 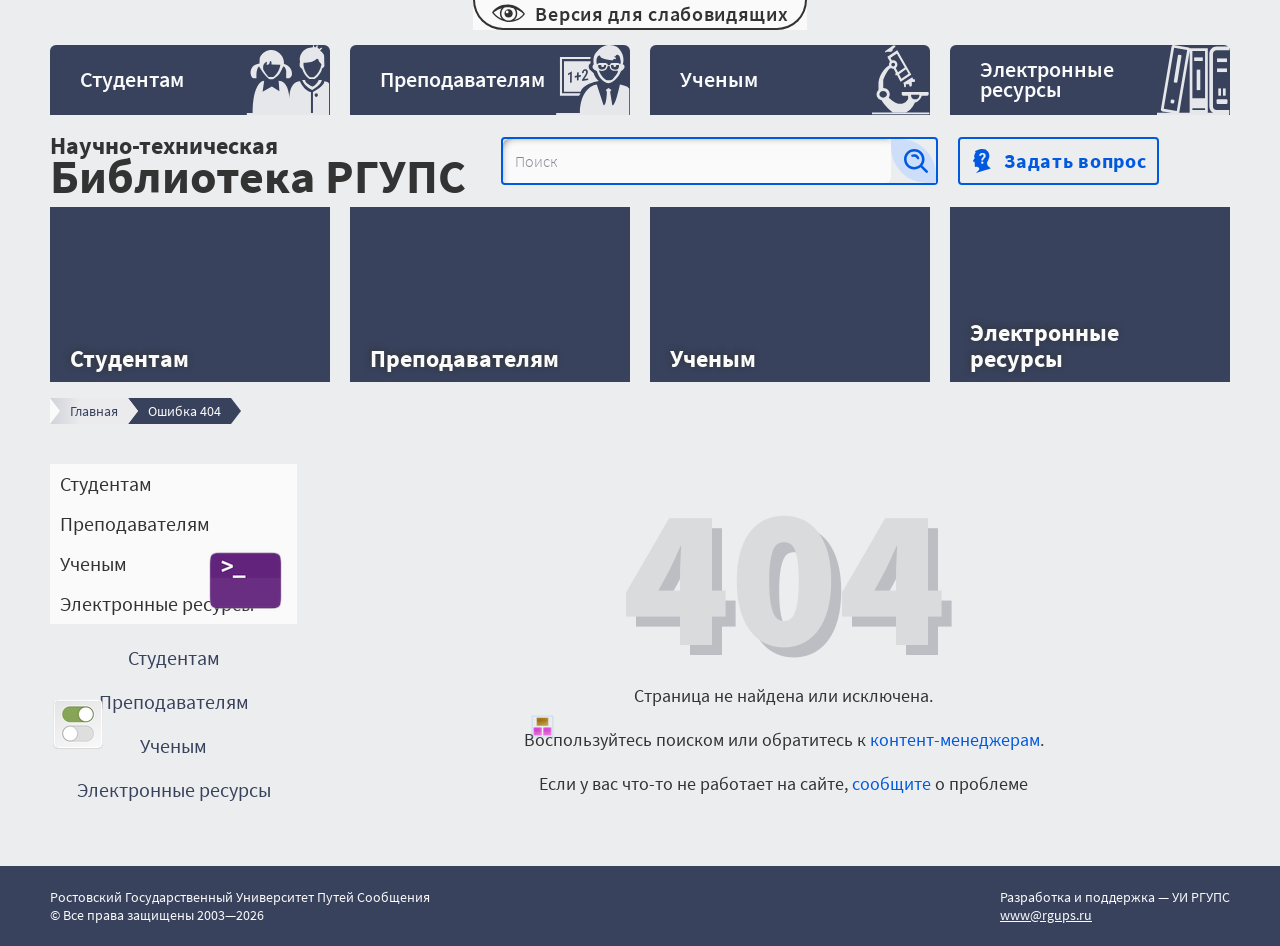 What do you see at coordinates (542, 726) in the screenshot?
I see `select all items in the current view` at bounding box center [542, 726].